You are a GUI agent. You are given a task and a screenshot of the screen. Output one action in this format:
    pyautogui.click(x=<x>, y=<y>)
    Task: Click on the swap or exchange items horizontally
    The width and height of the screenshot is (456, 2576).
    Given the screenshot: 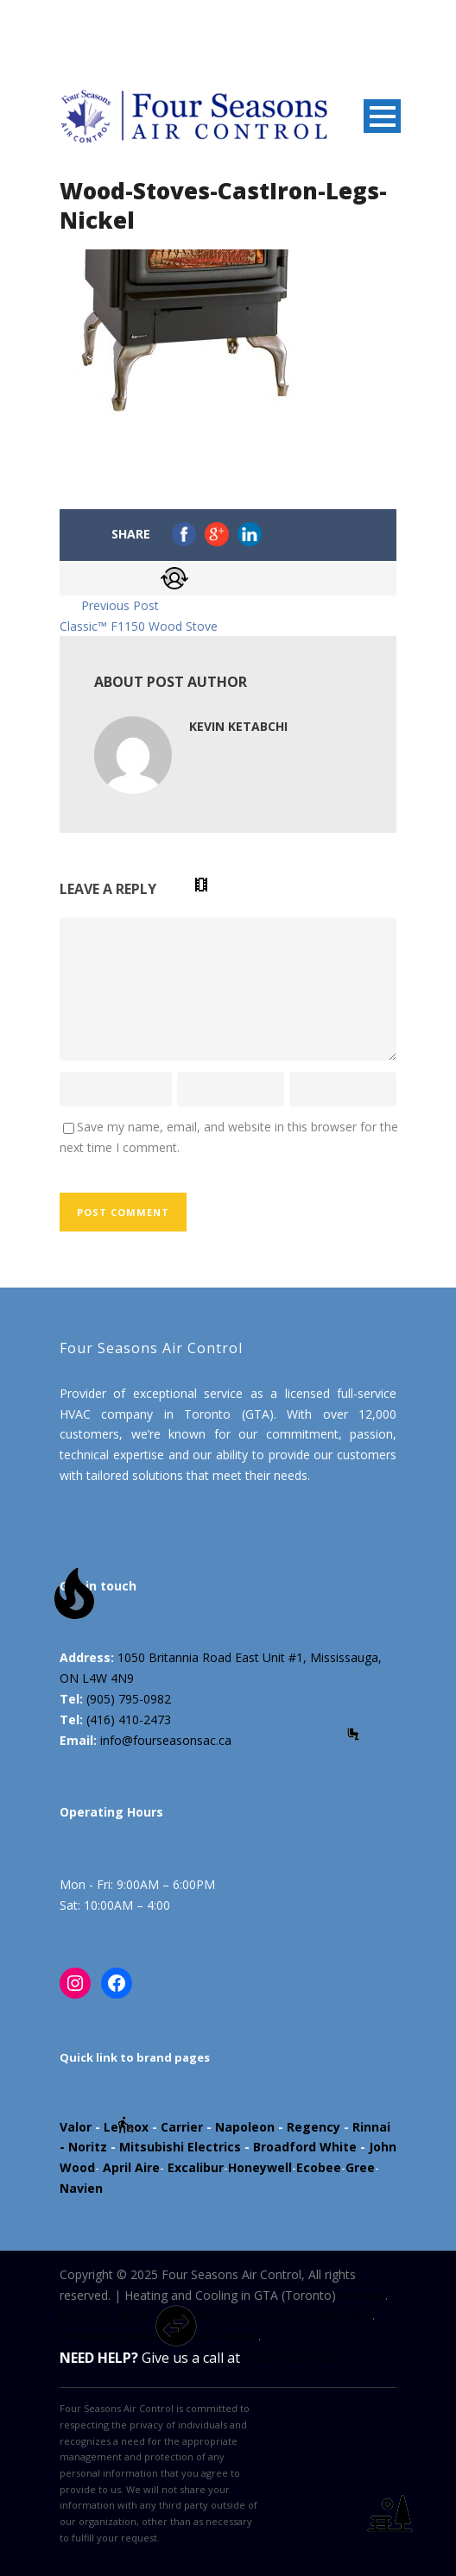 What is the action you would take?
    pyautogui.click(x=176, y=2326)
    